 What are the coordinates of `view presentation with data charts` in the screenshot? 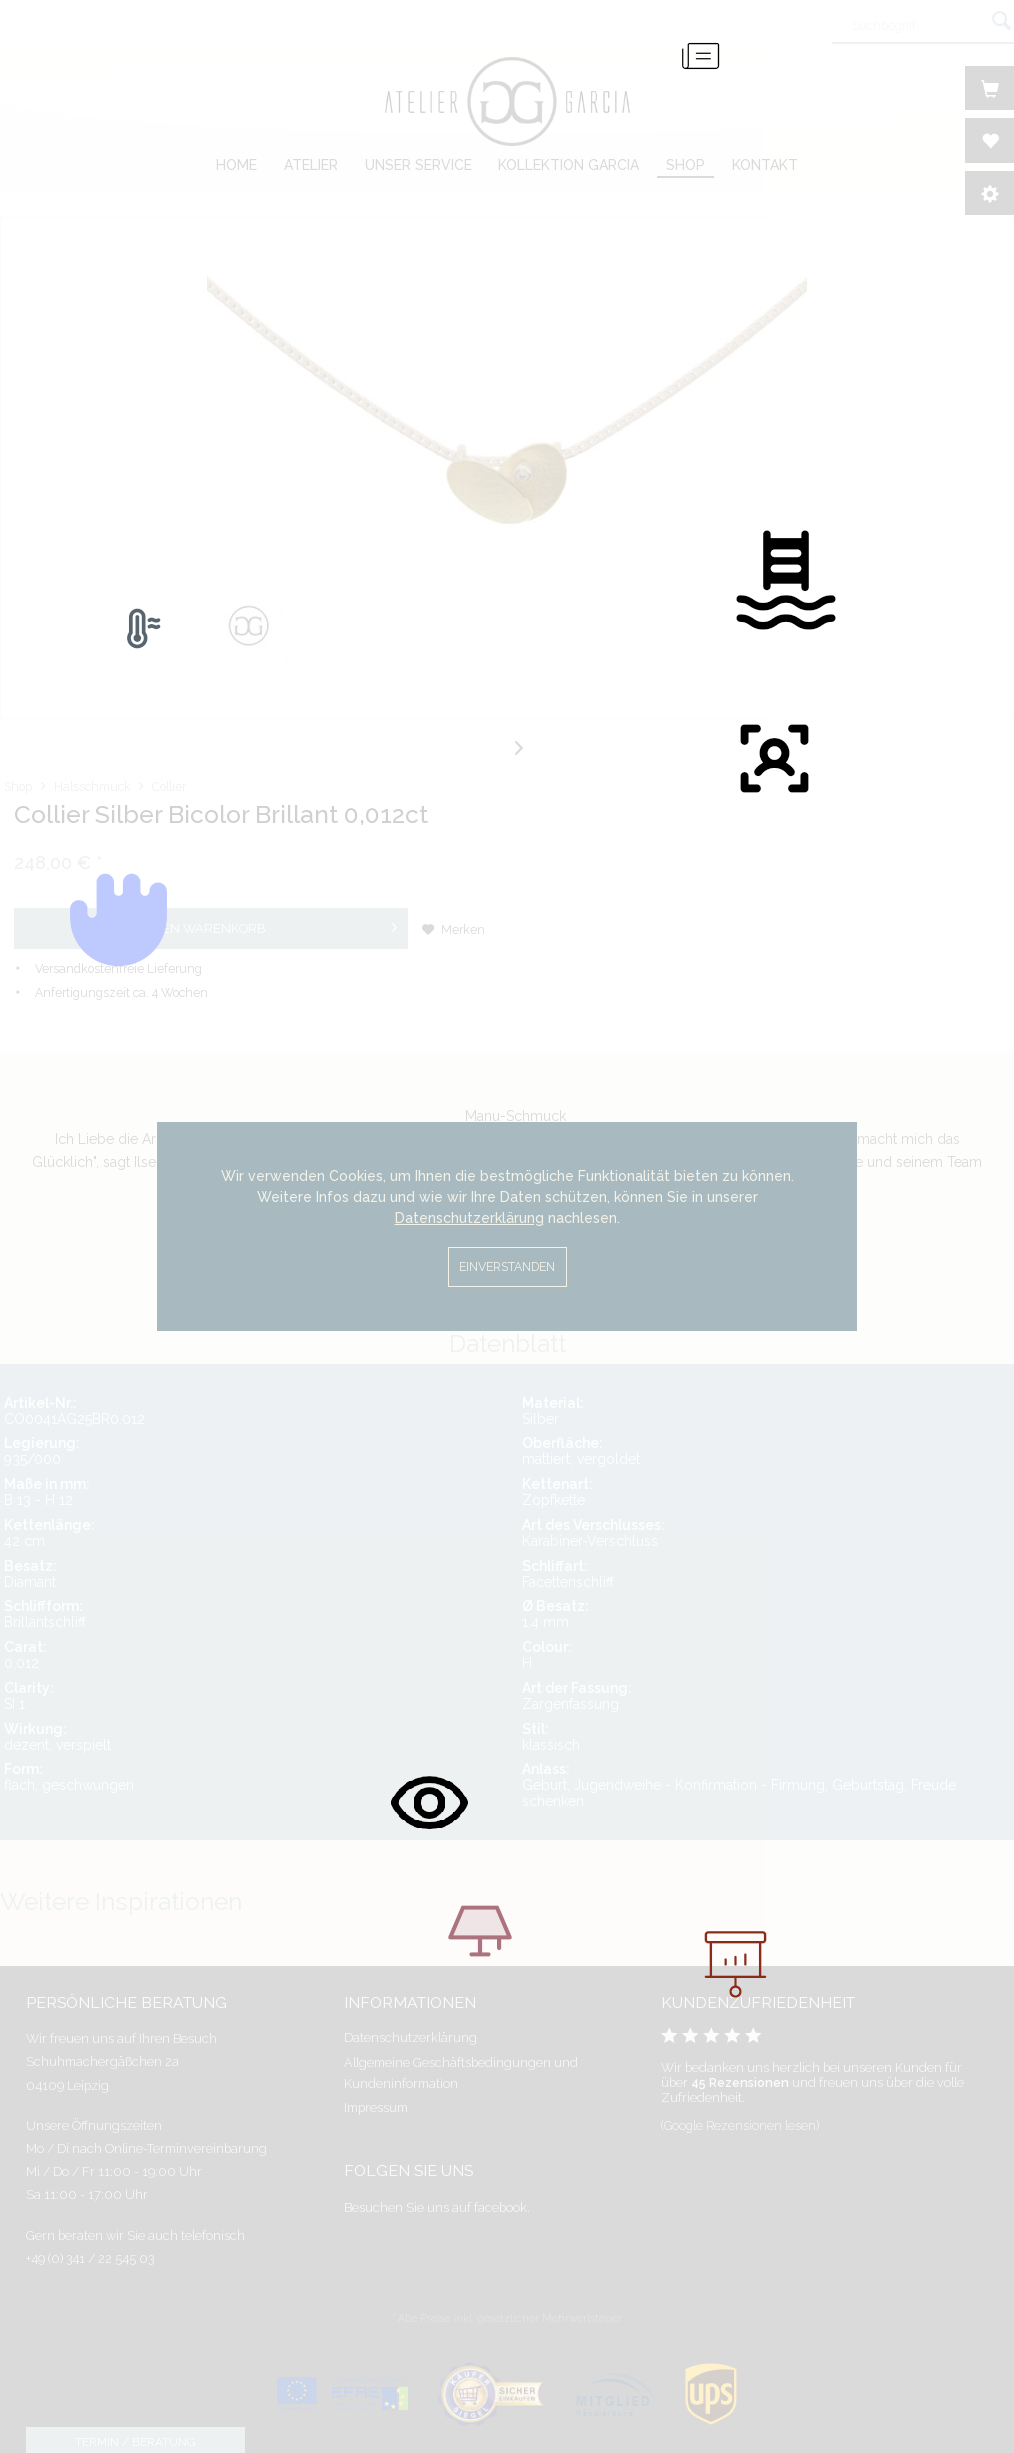 It's located at (735, 1959).